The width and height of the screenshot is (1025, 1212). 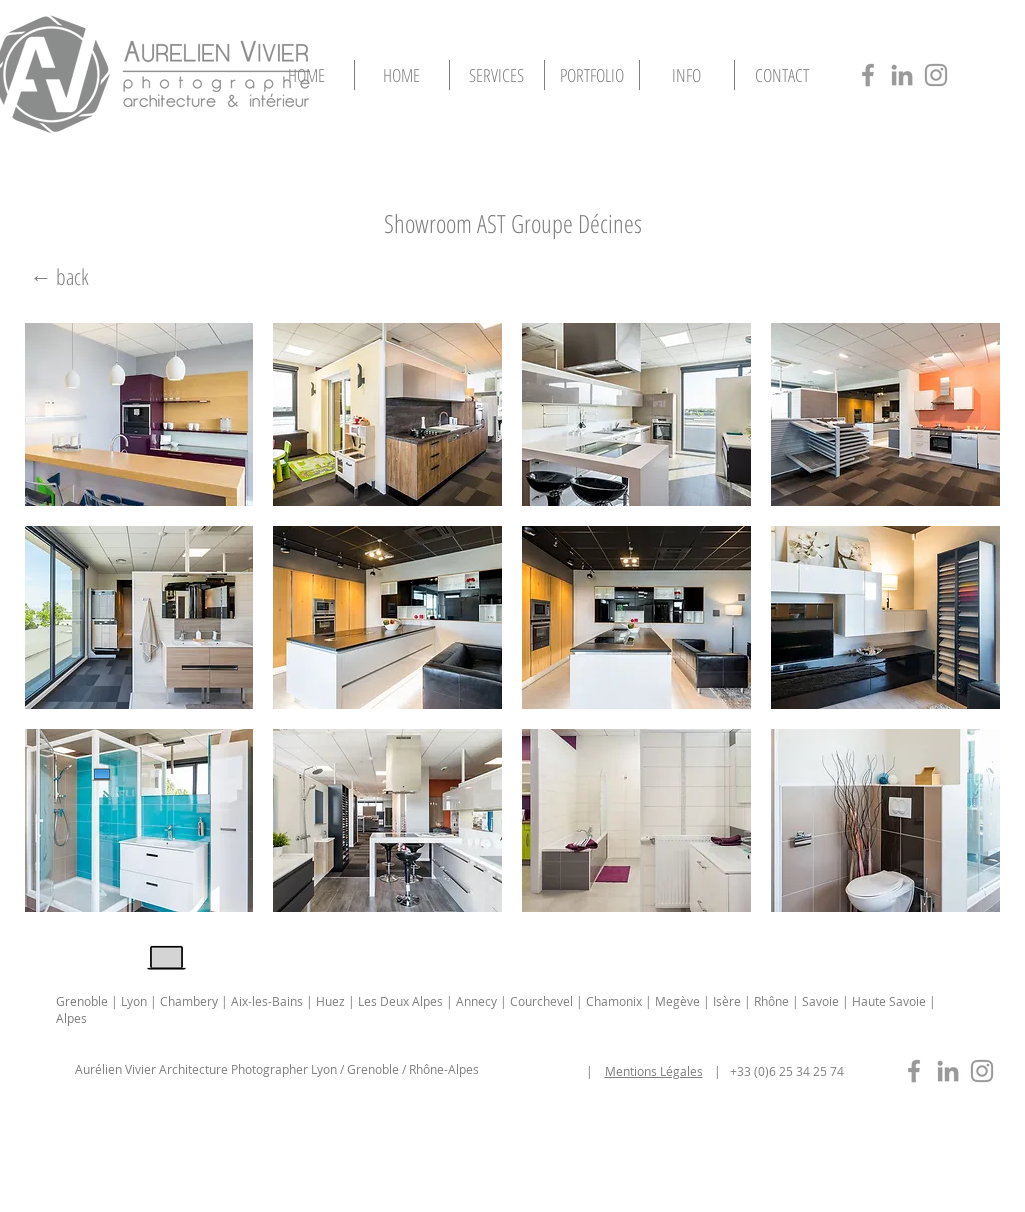 I want to click on access this device in the sidebar, so click(x=166, y=957).